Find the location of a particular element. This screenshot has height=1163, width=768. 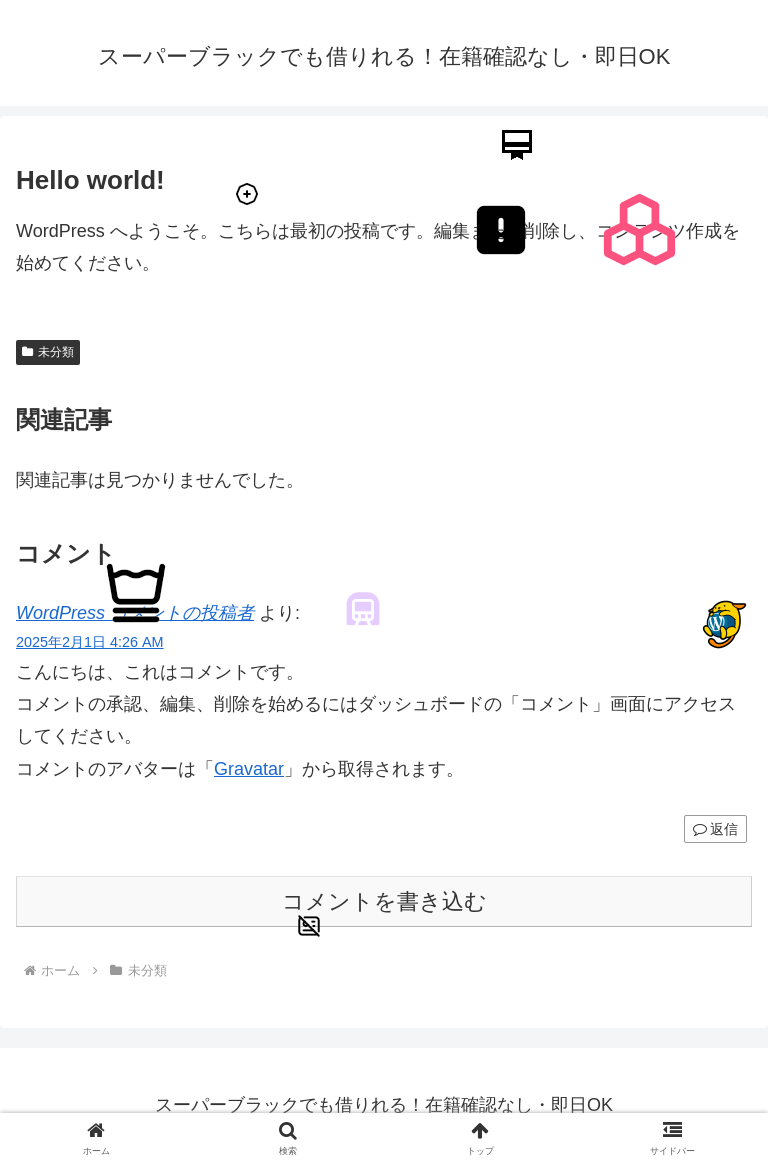

view membership card or subscription details is located at coordinates (517, 145).